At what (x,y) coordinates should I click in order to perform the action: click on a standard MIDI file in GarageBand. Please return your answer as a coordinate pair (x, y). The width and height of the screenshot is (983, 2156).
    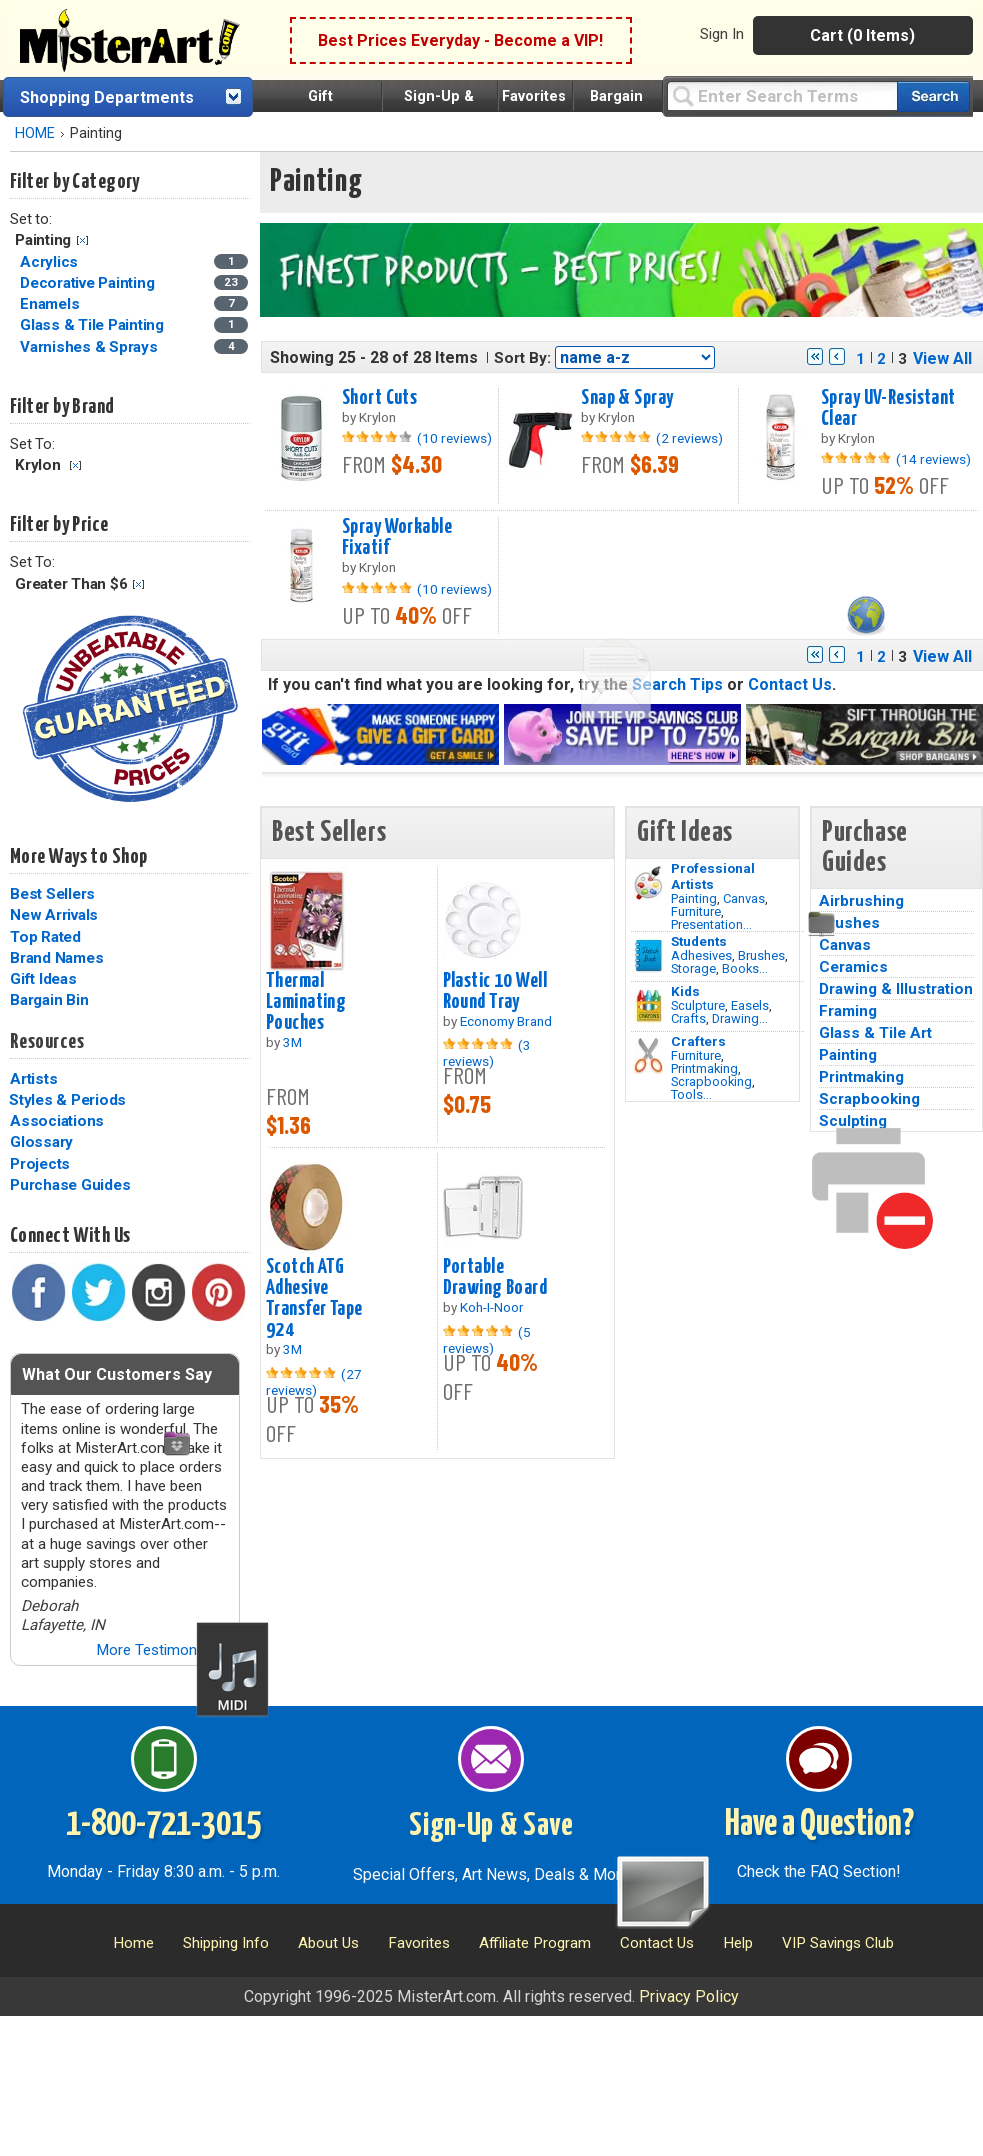
    Looking at the image, I should click on (232, 1671).